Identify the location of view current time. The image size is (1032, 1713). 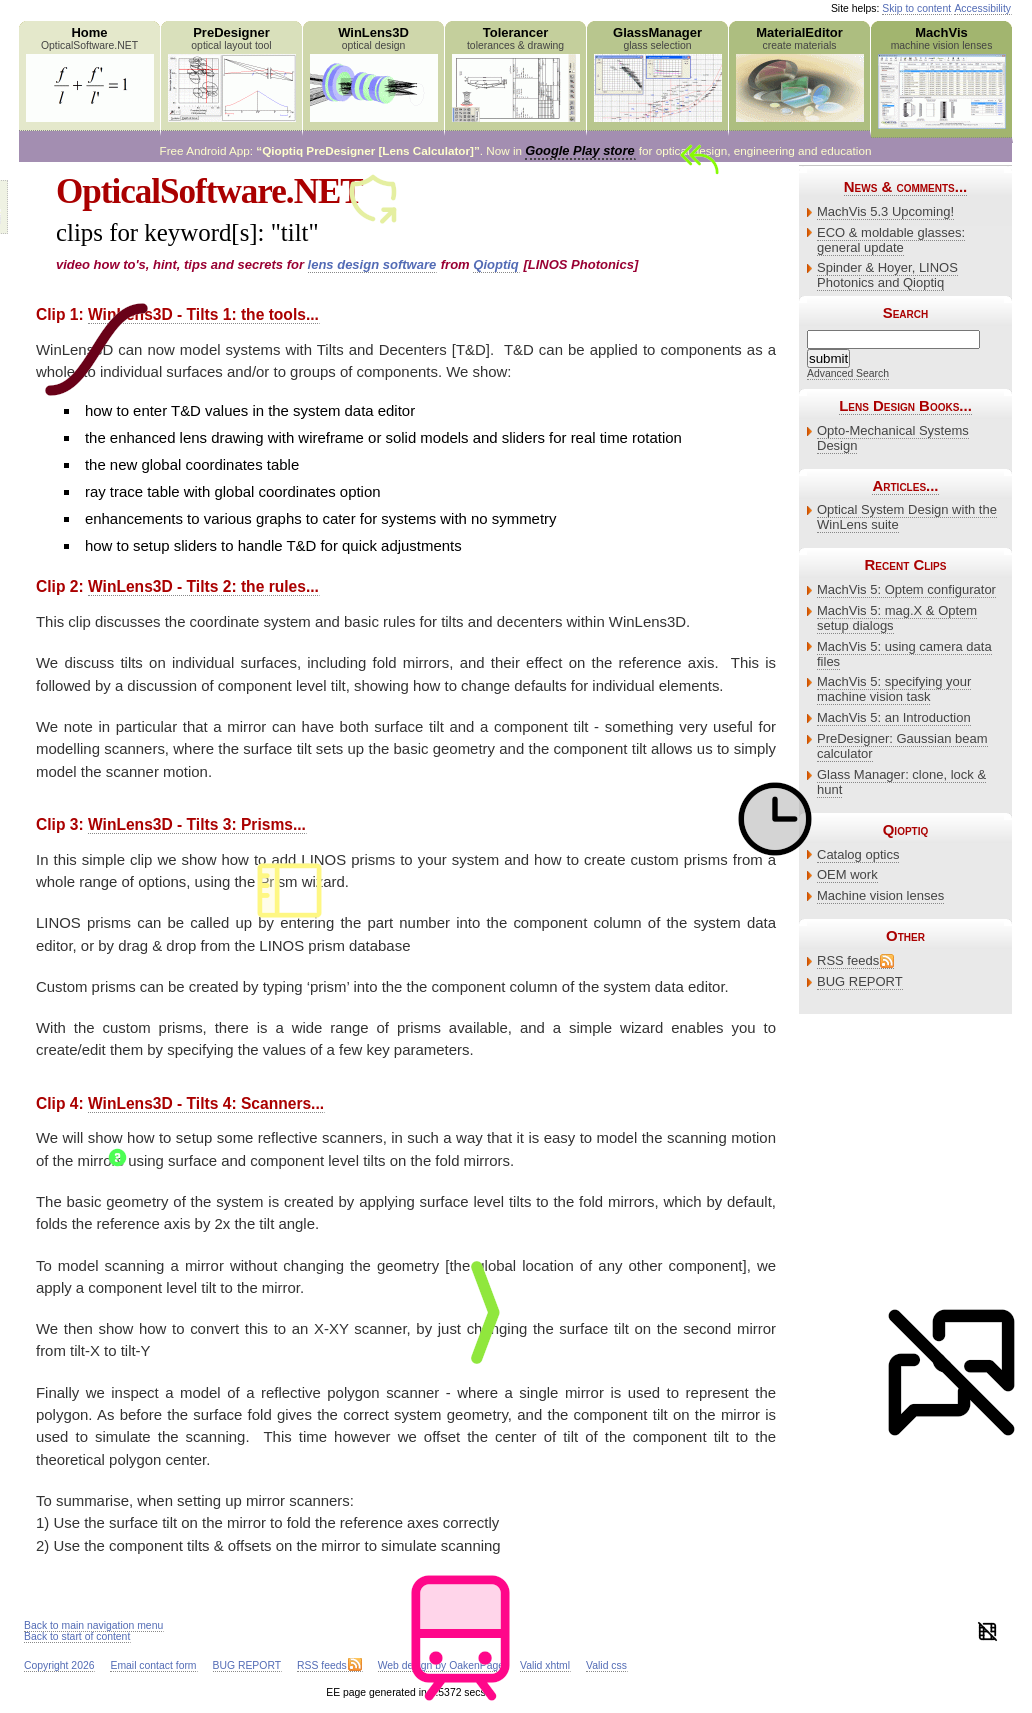
(775, 819).